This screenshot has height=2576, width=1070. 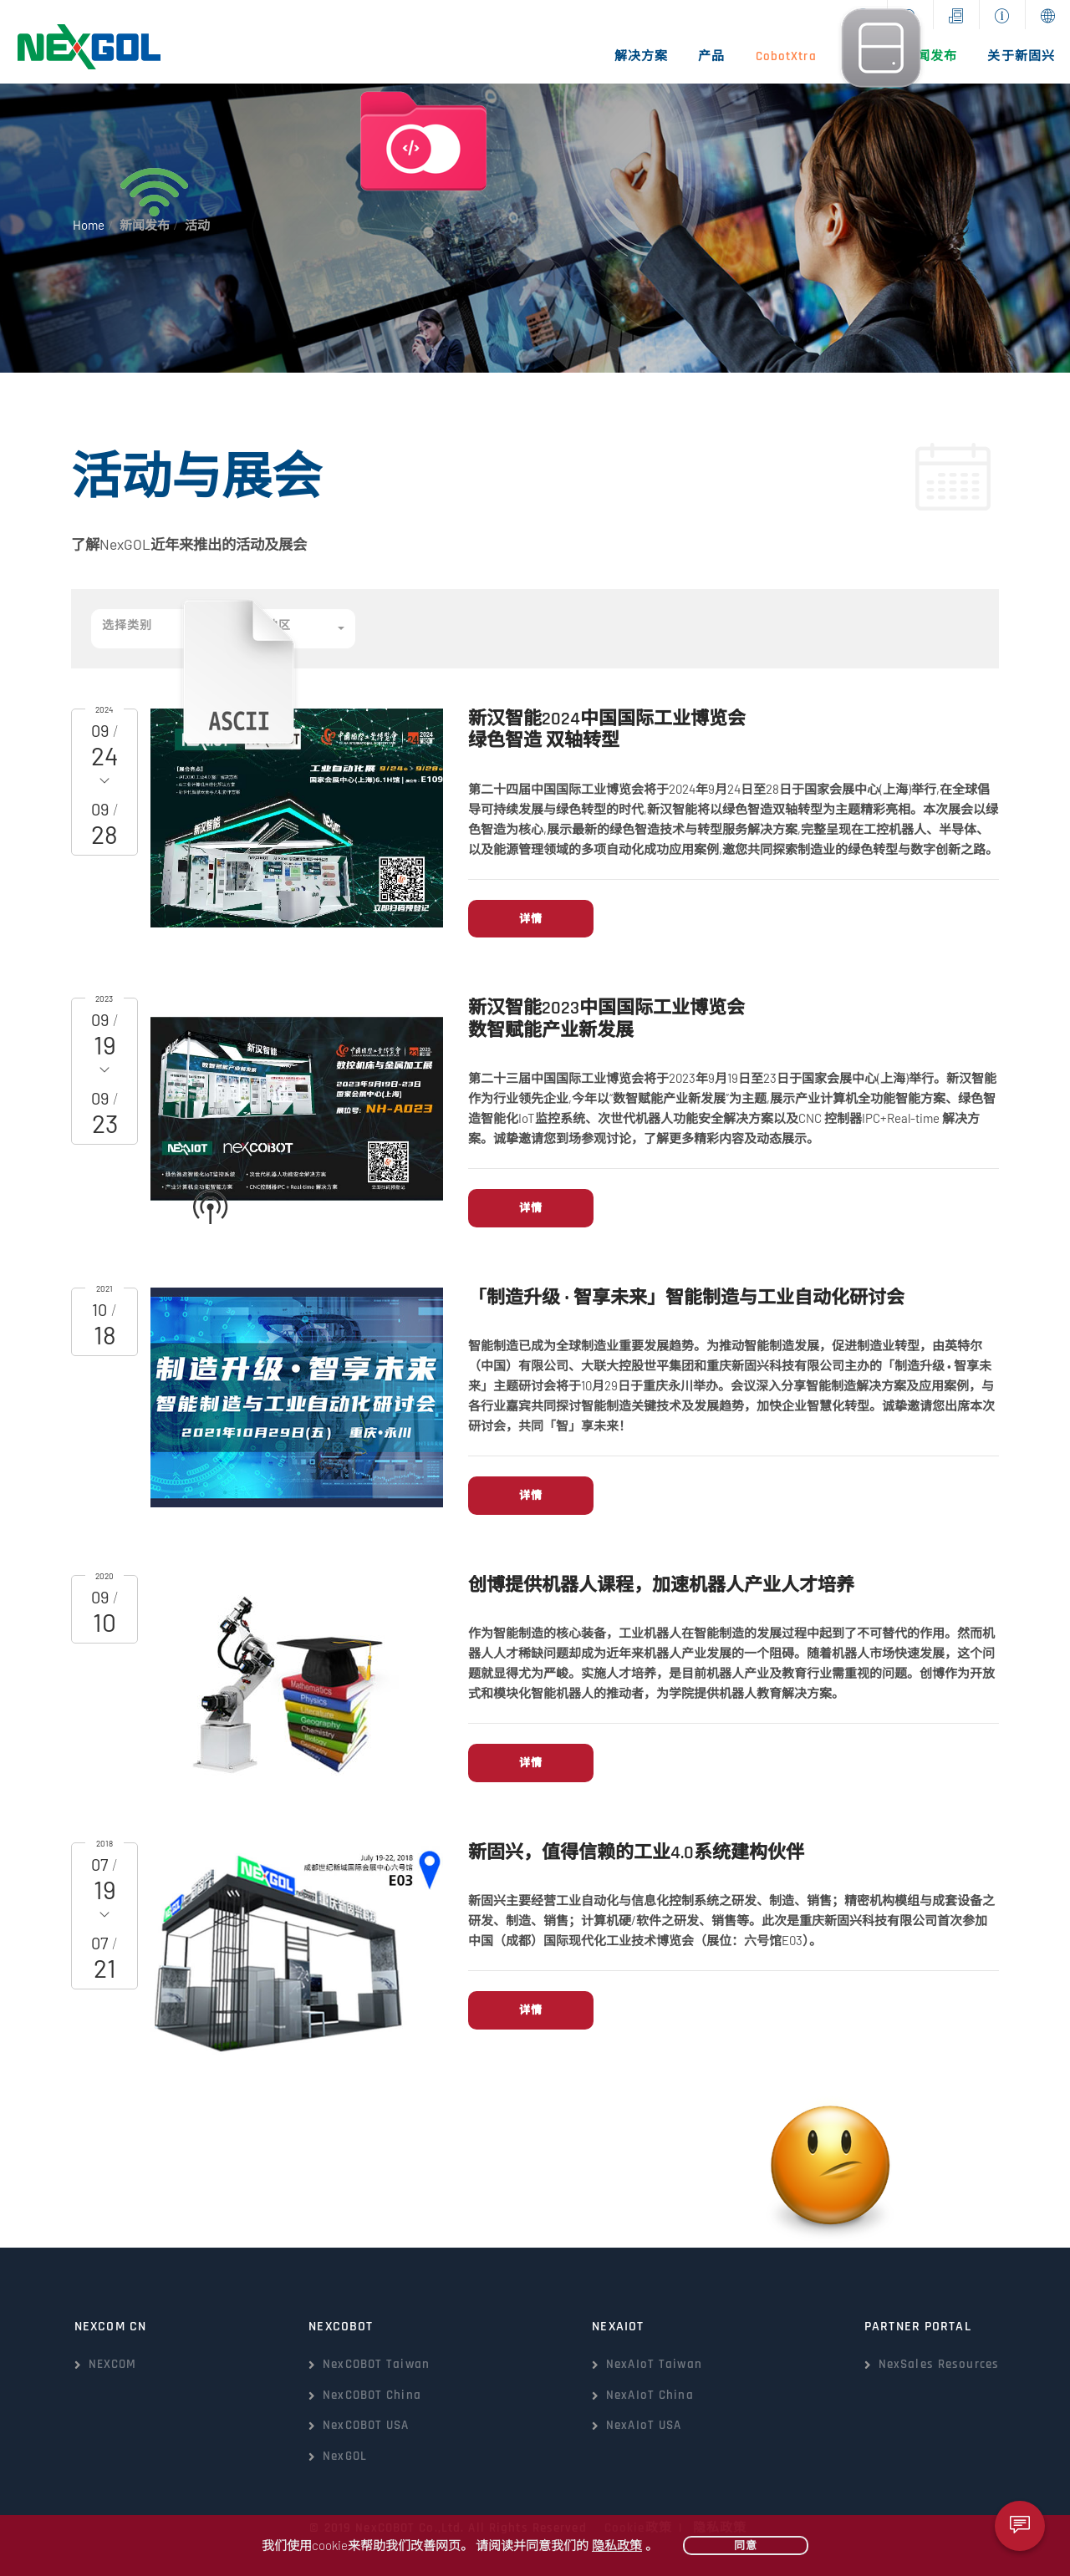 I want to click on open appwrite project folder, so click(x=423, y=145).